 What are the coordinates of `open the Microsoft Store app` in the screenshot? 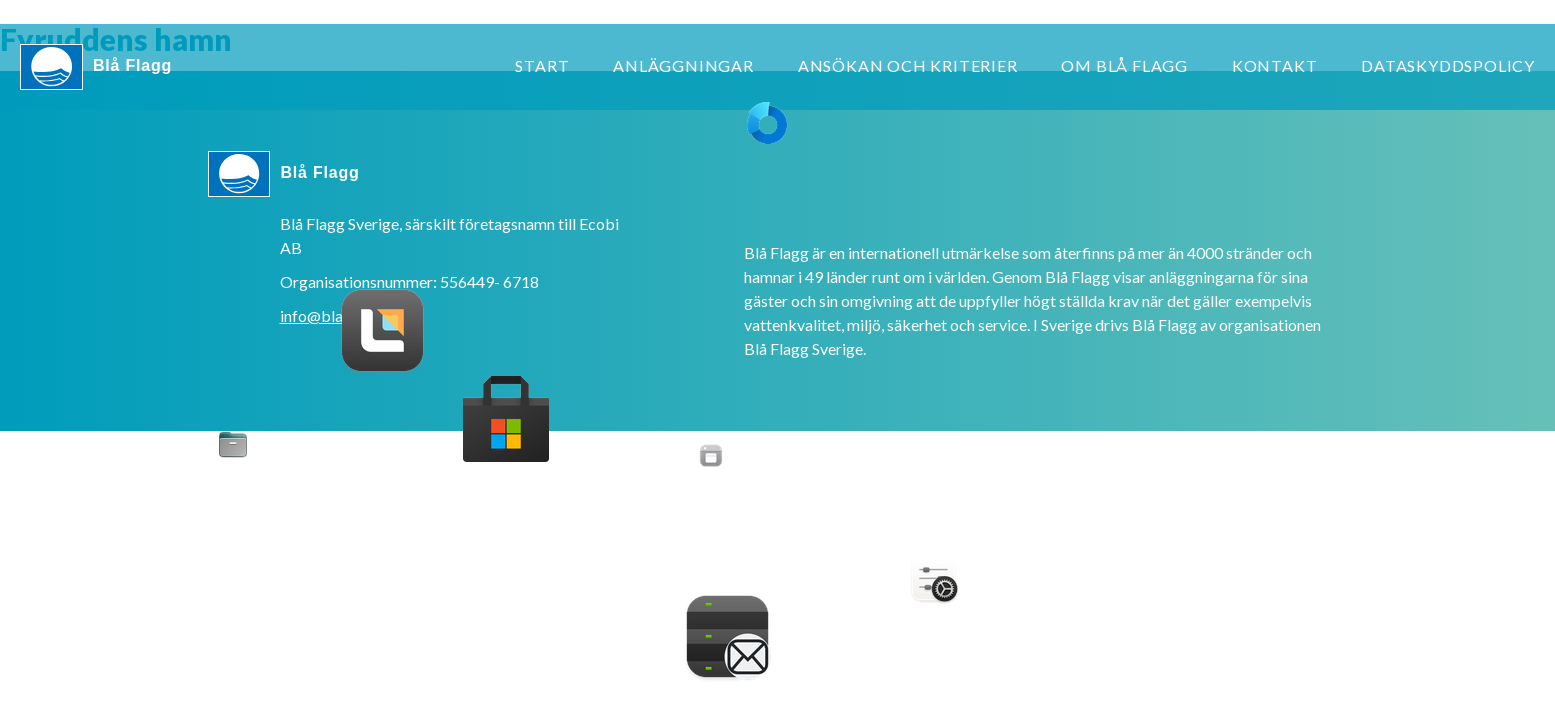 It's located at (506, 419).